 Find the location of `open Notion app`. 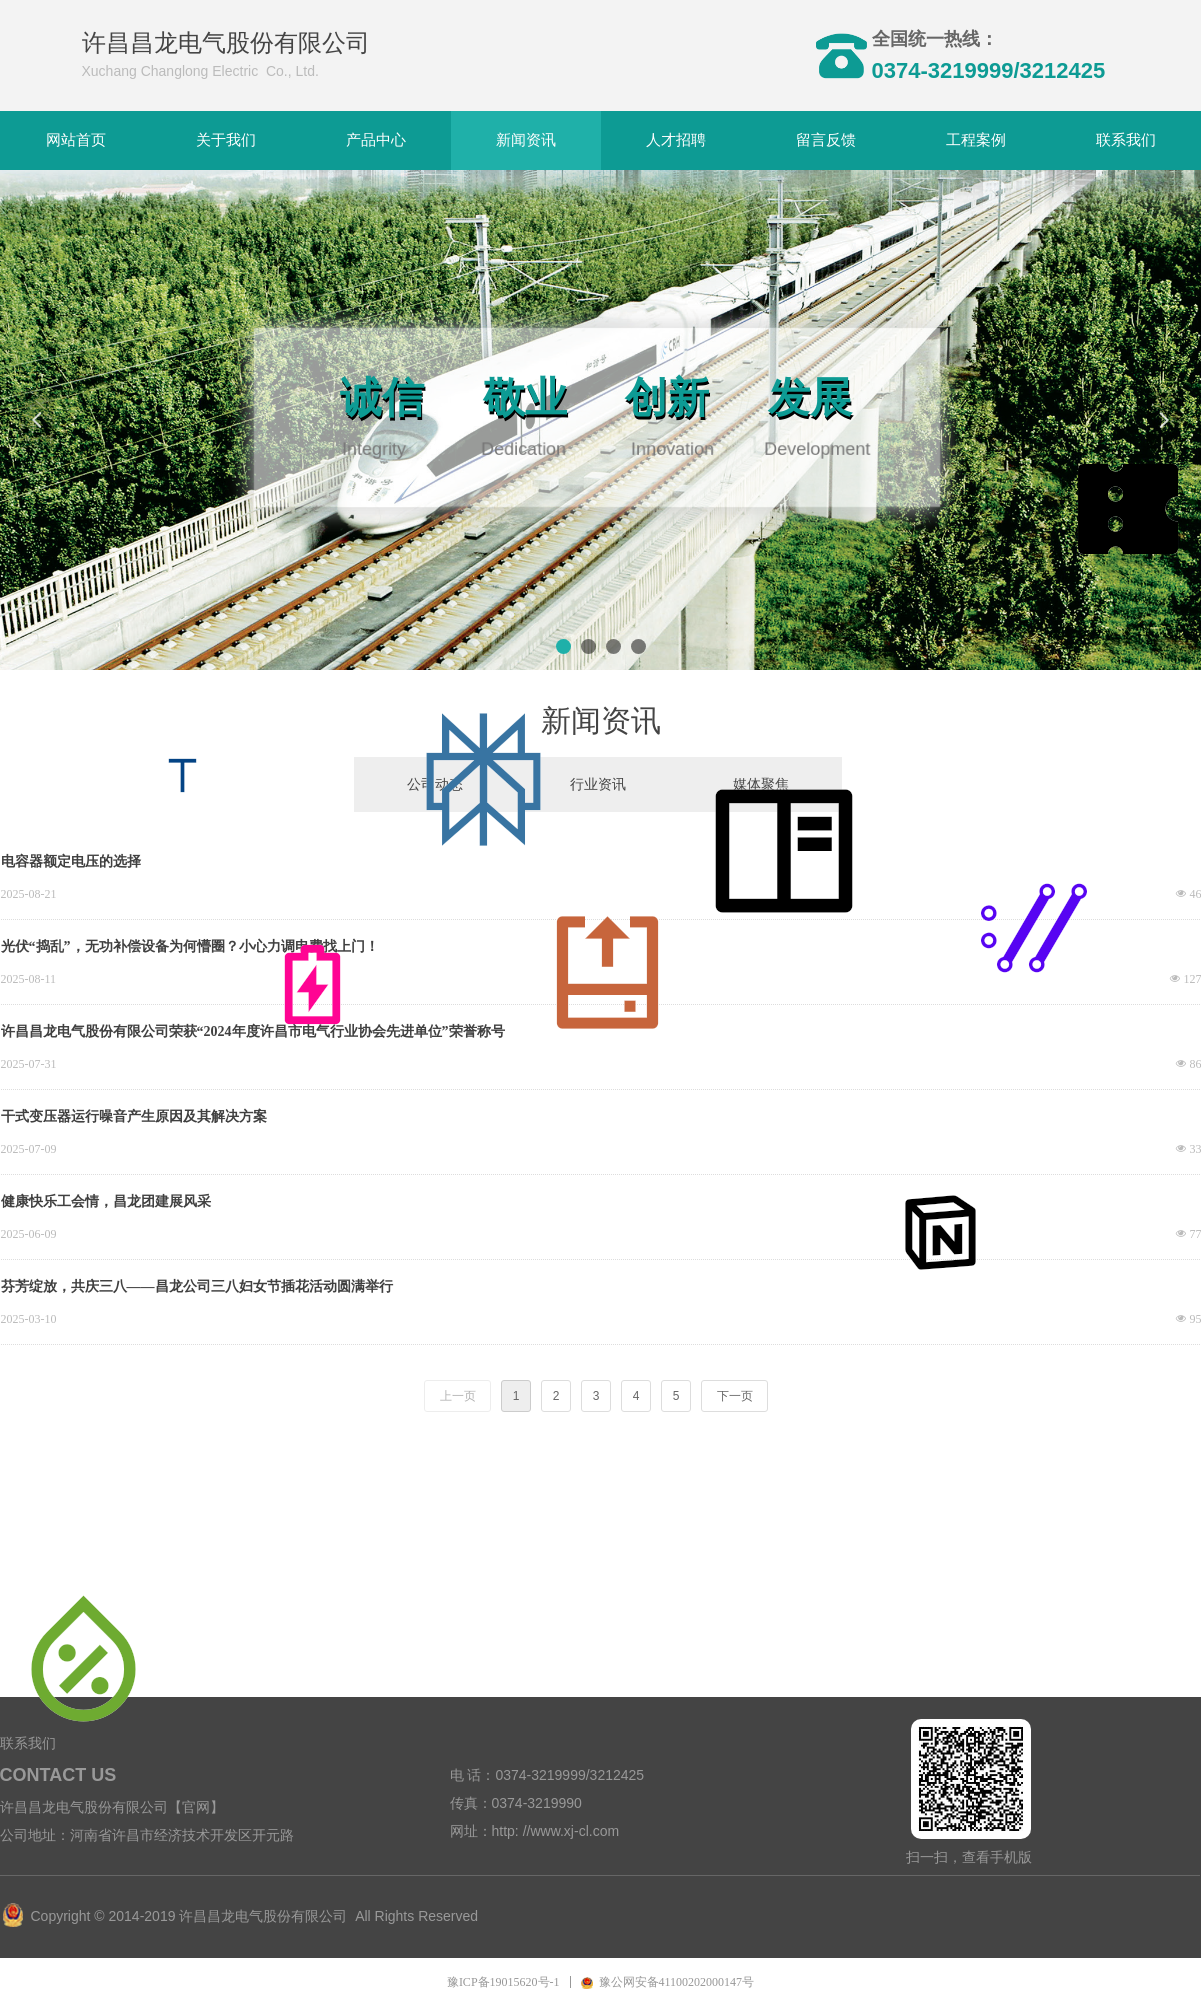

open Notion app is located at coordinates (940, 1232).